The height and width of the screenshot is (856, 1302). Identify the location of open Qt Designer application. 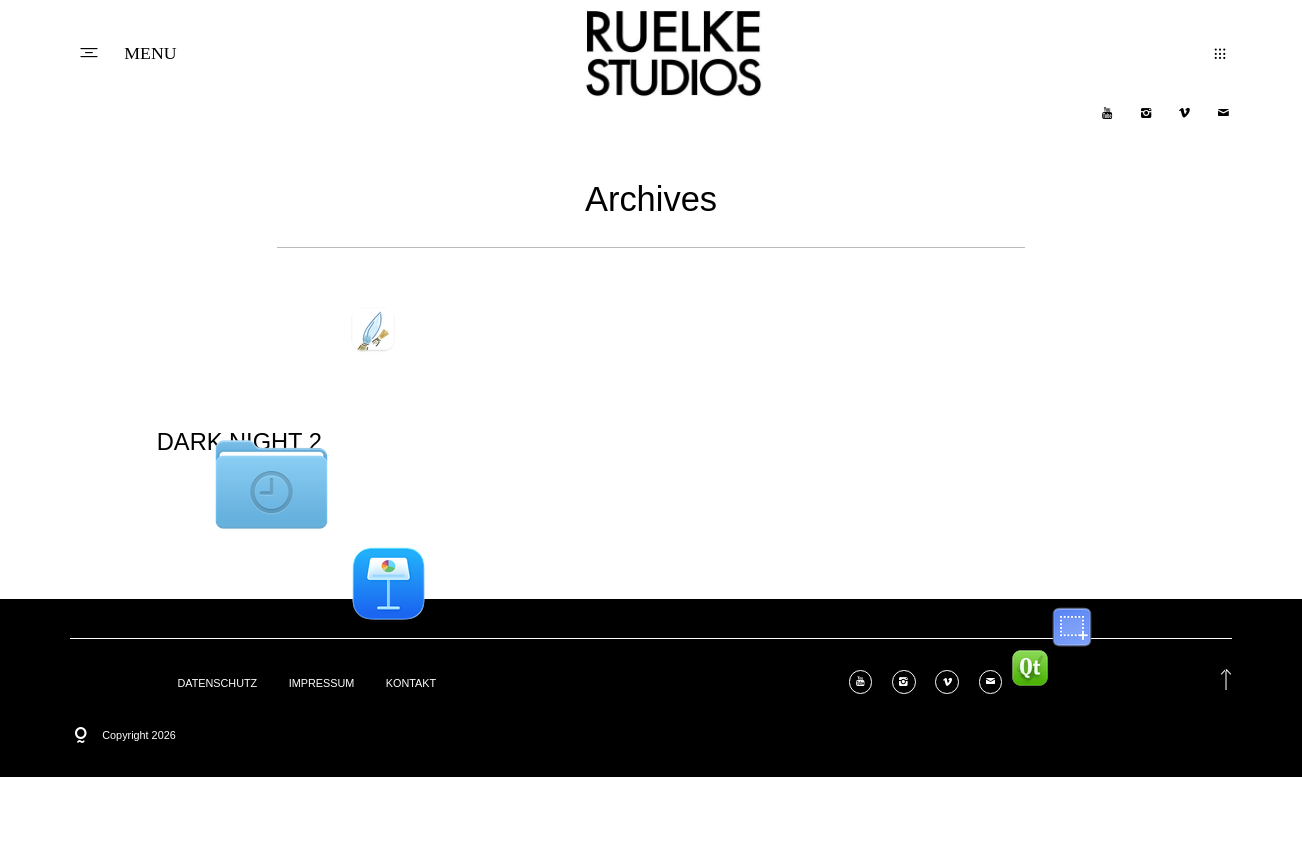
(1030, 668).